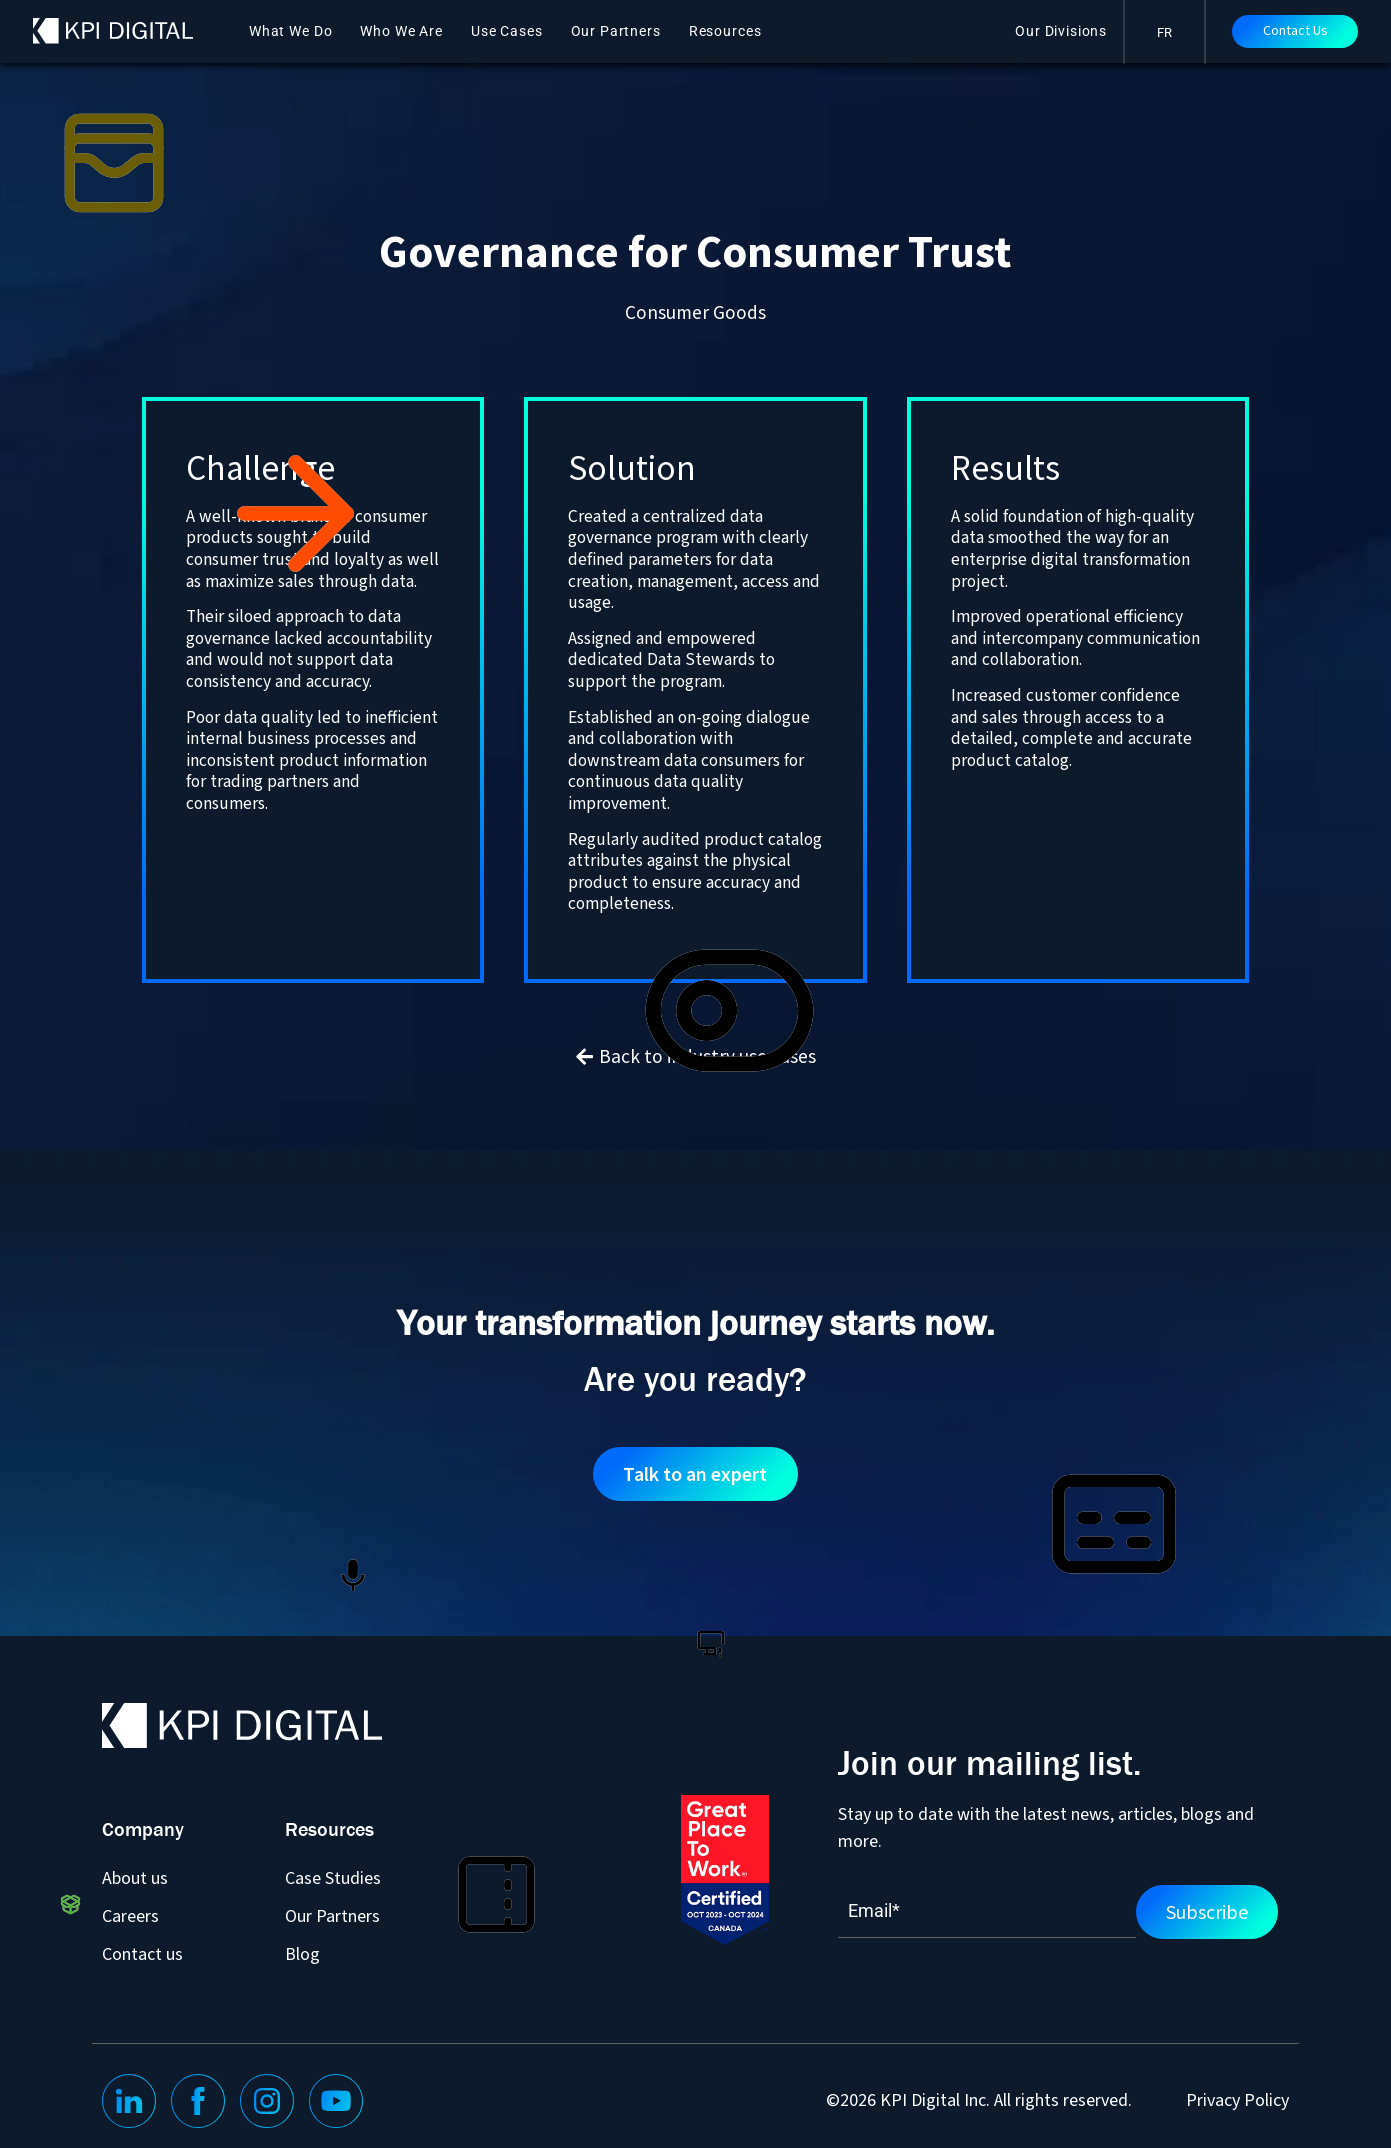  Describe the element at coordinates (70, 1904) in the screenshot. I see `view package contents` at that location.